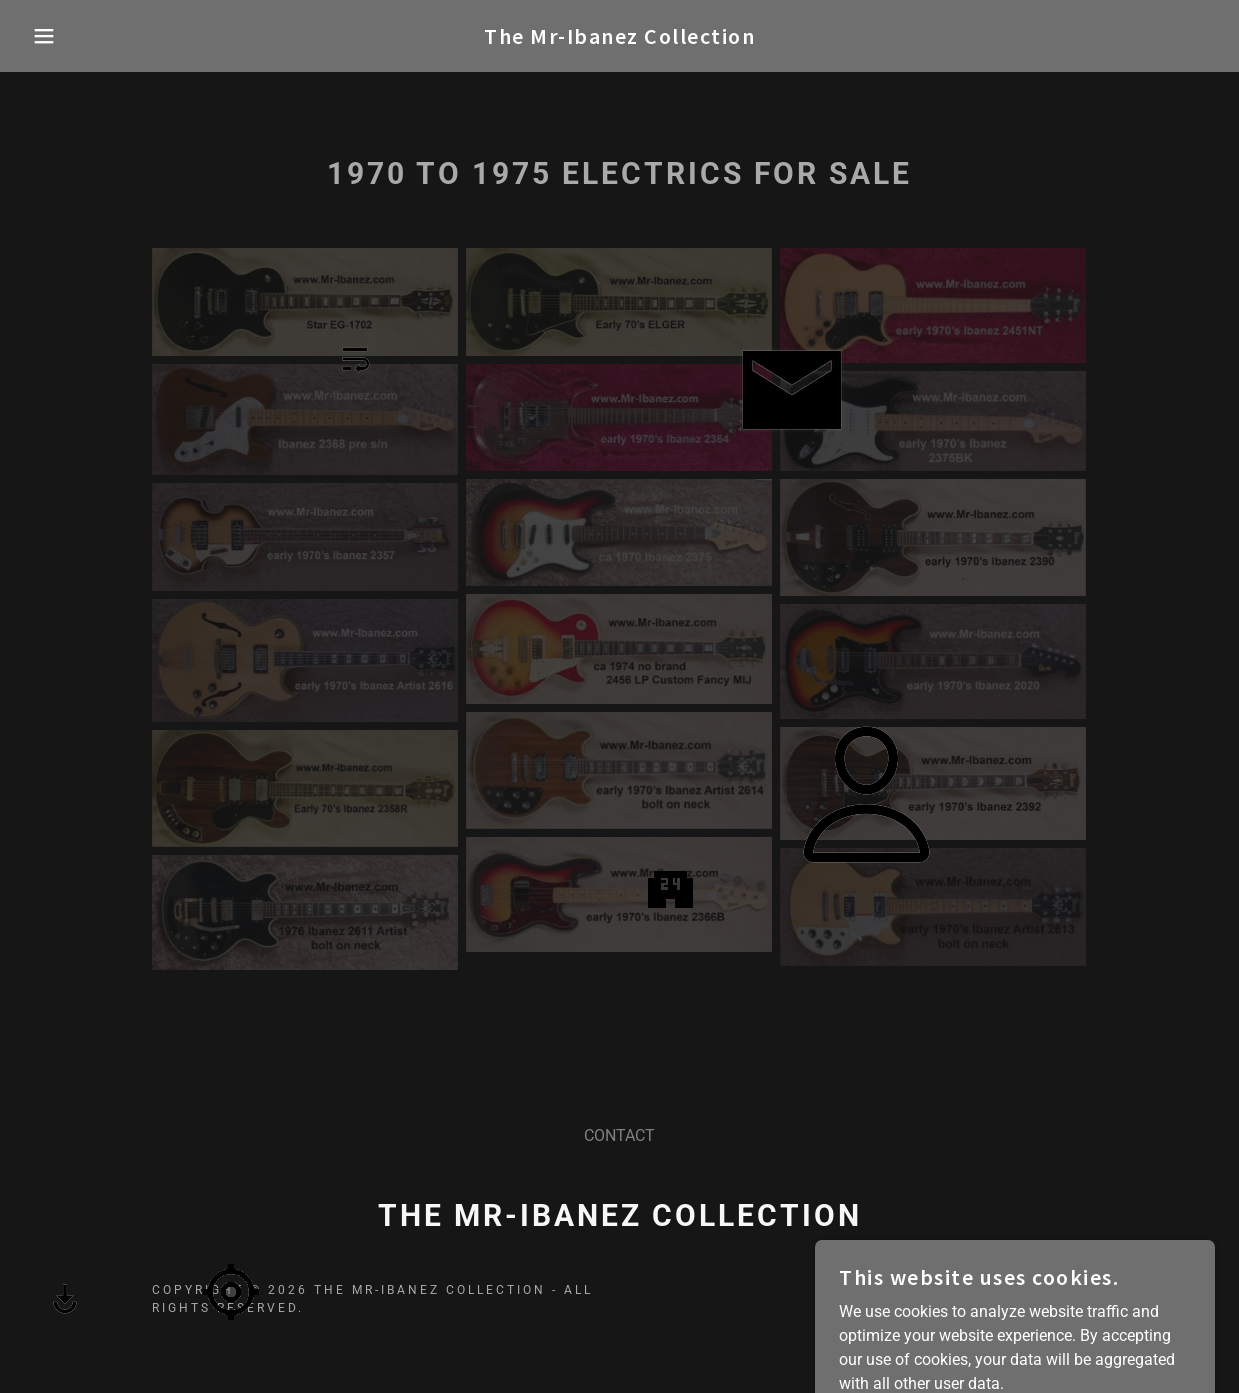  What do you see at coordinates (231, 1292) in the screenshot?
I see `center map on your current location` at bounding box center [231, 1292].